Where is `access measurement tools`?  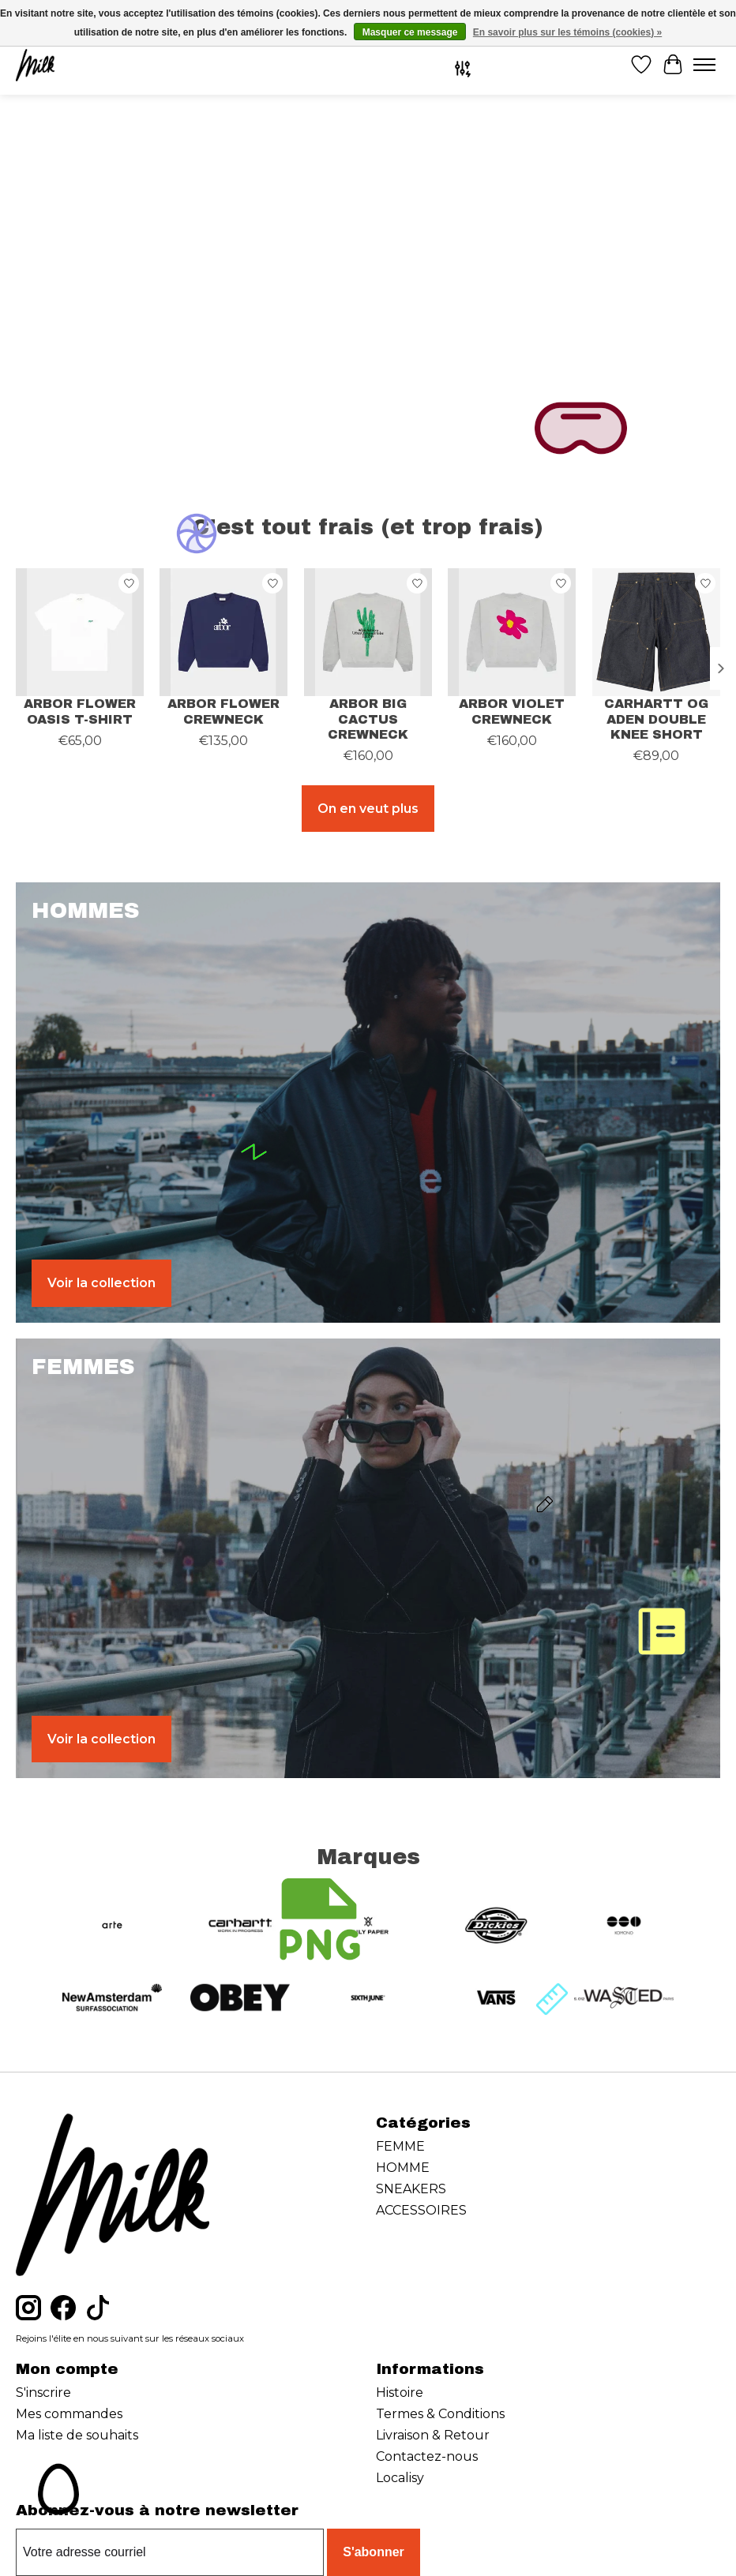
access measurement tools is located at coordinates (552, 1999).